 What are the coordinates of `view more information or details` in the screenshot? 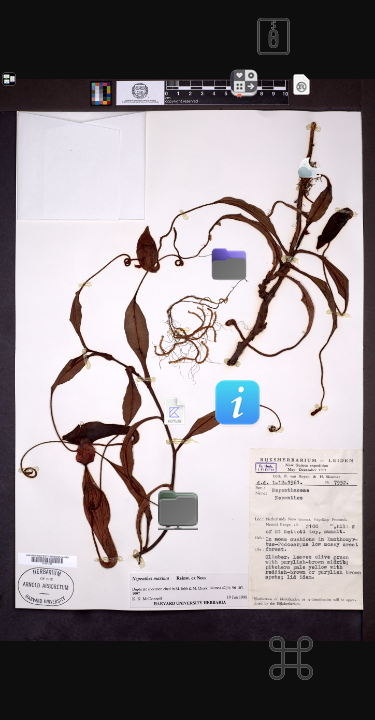 It's located at (237, 403).